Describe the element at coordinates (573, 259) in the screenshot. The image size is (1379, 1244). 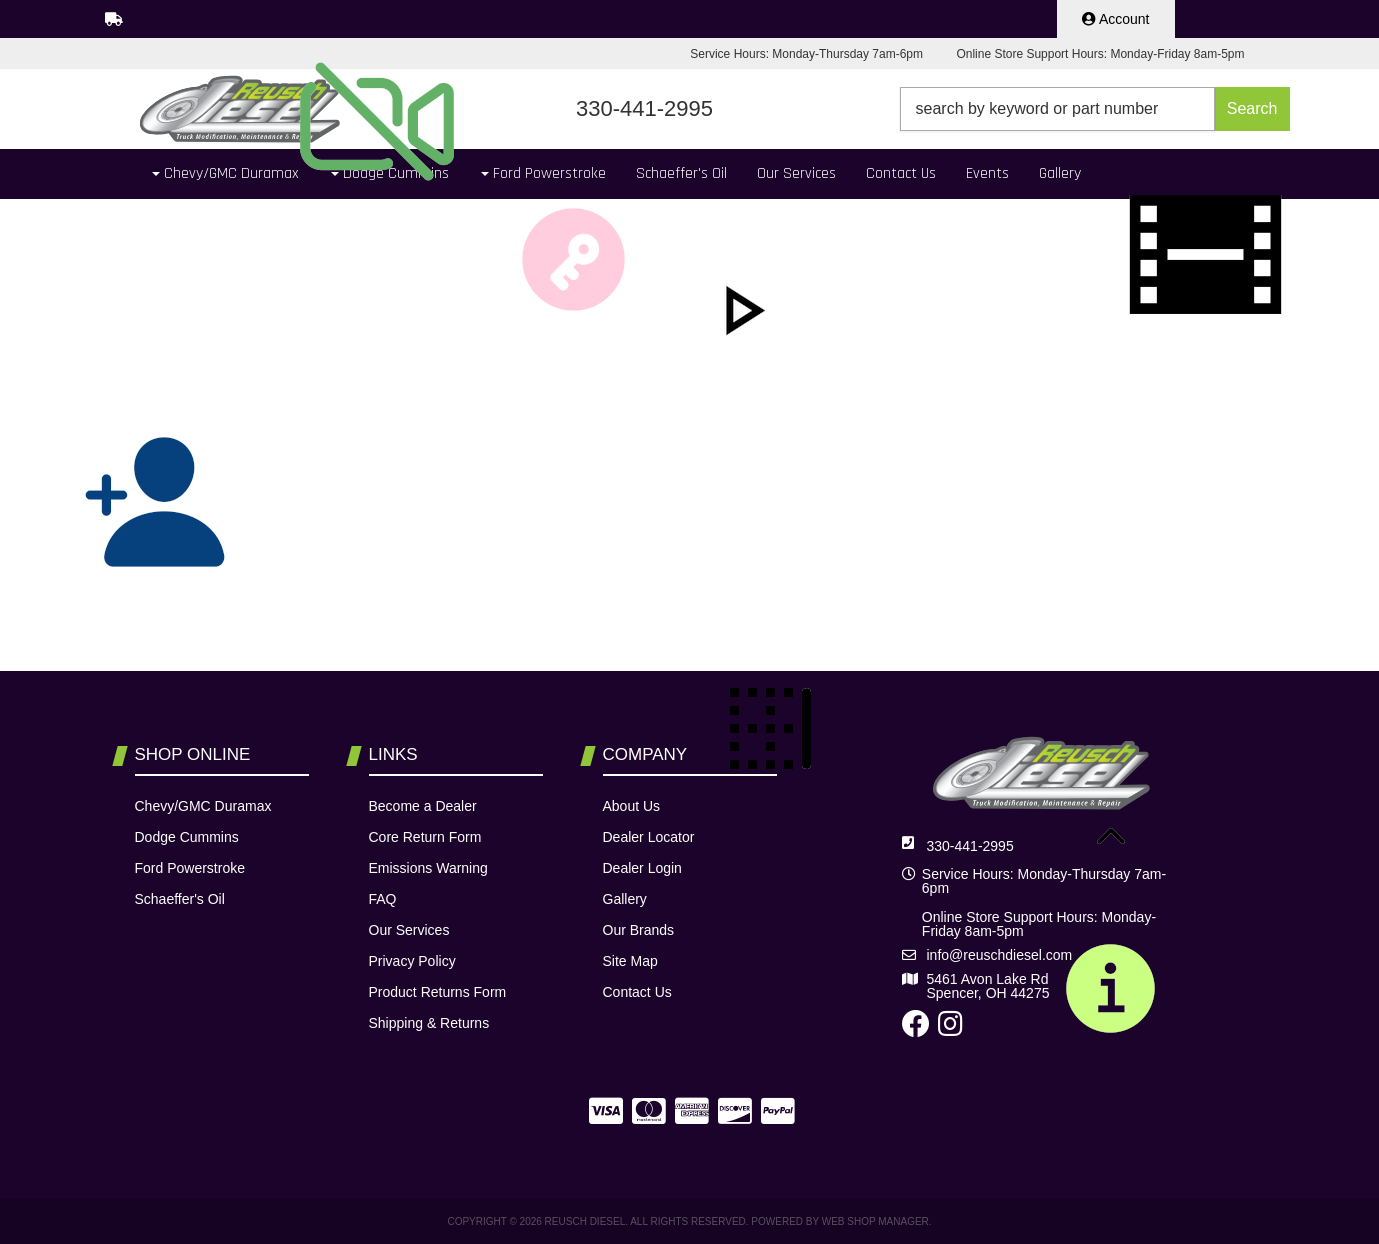
I see `access security or authentication settings` at that location.